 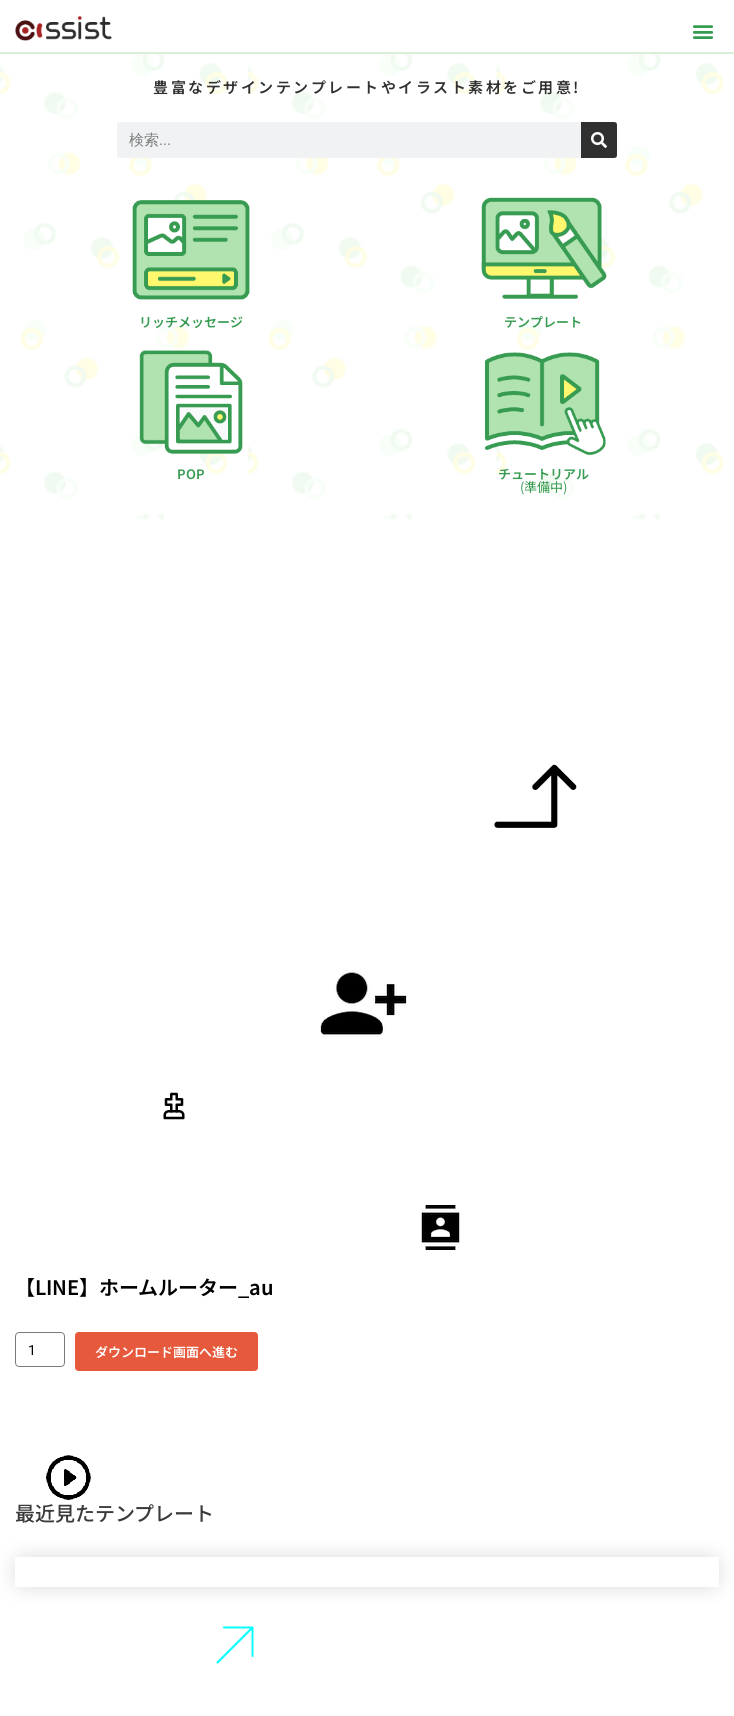 What do you see at coordinates (363, 1003) in the screenshot?
I see `add a new contact or friend` at bounding box center [363, 1003].